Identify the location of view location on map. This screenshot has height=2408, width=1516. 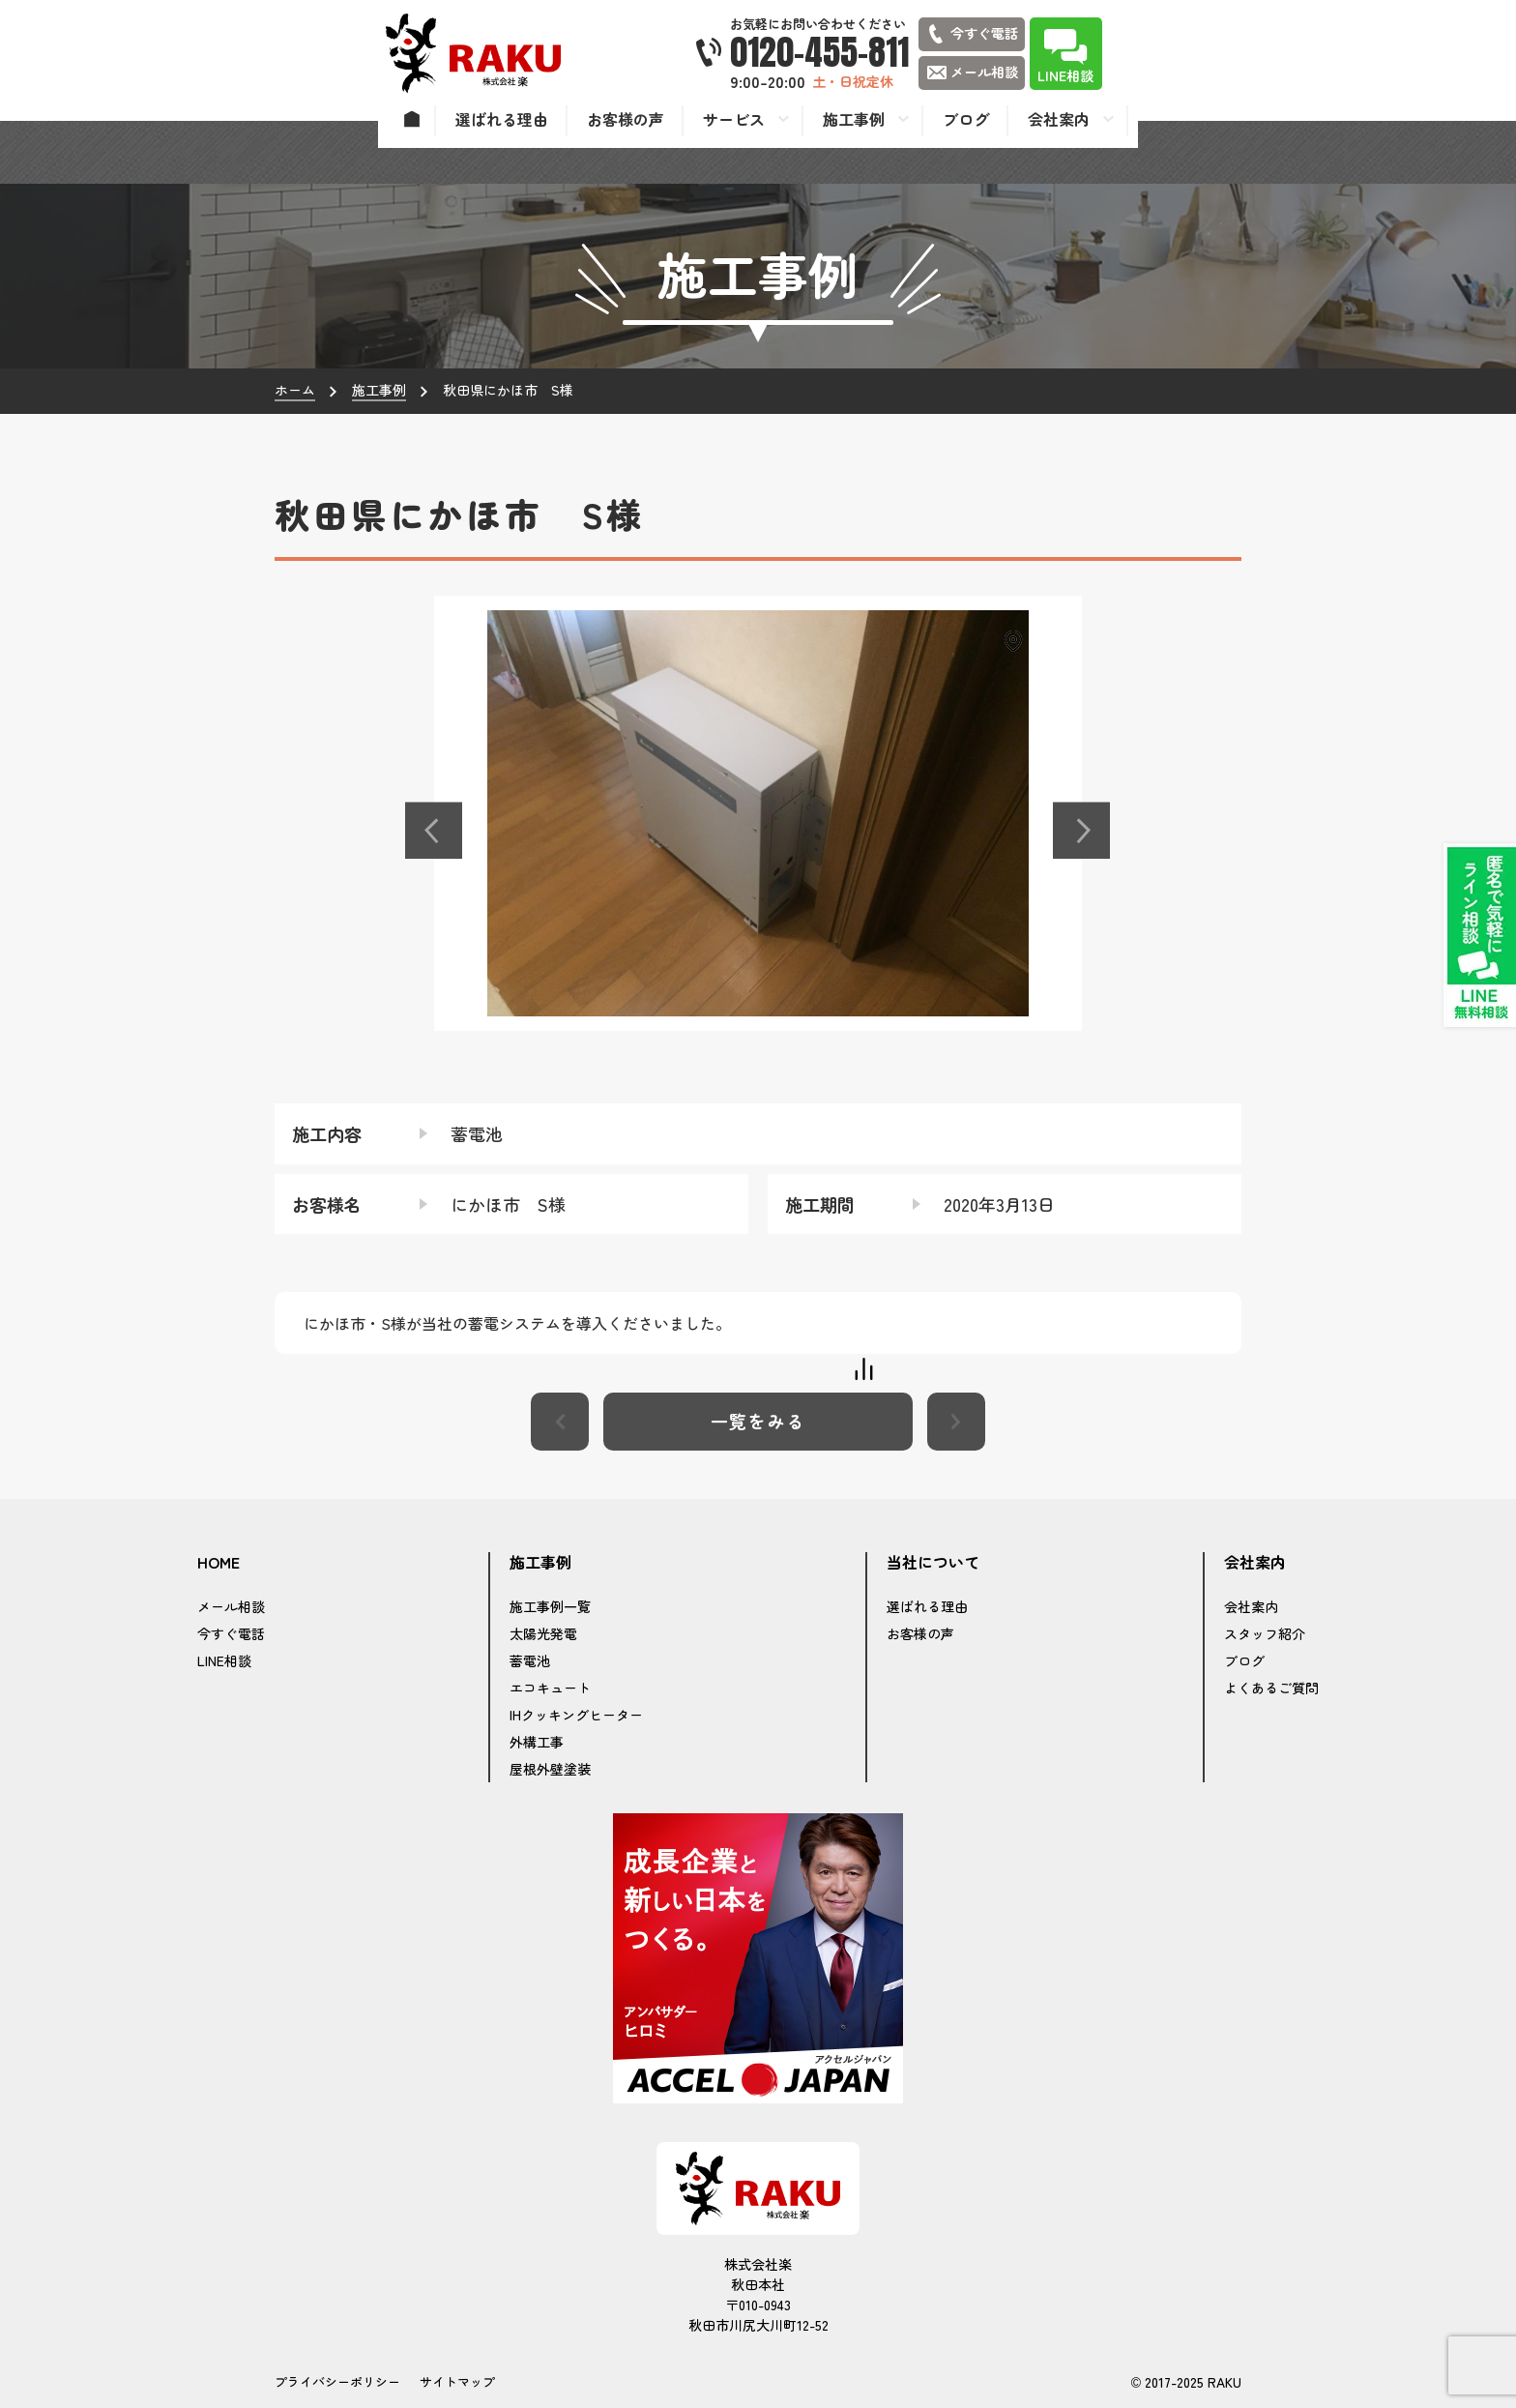
(1013, 641).